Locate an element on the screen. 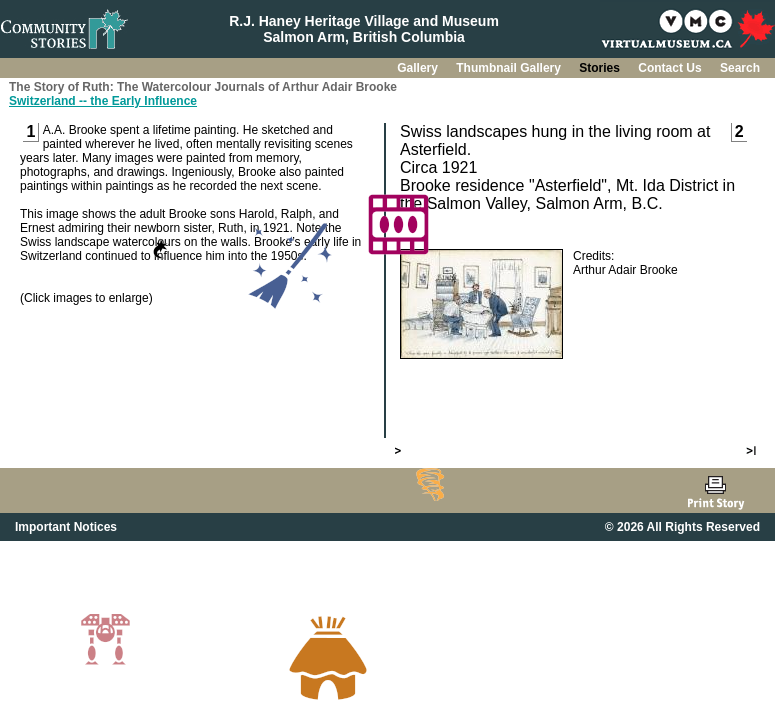 Image resolution: width=775 pixels, height=720 pixels. view video or film content is located at coordinates (398, 224).